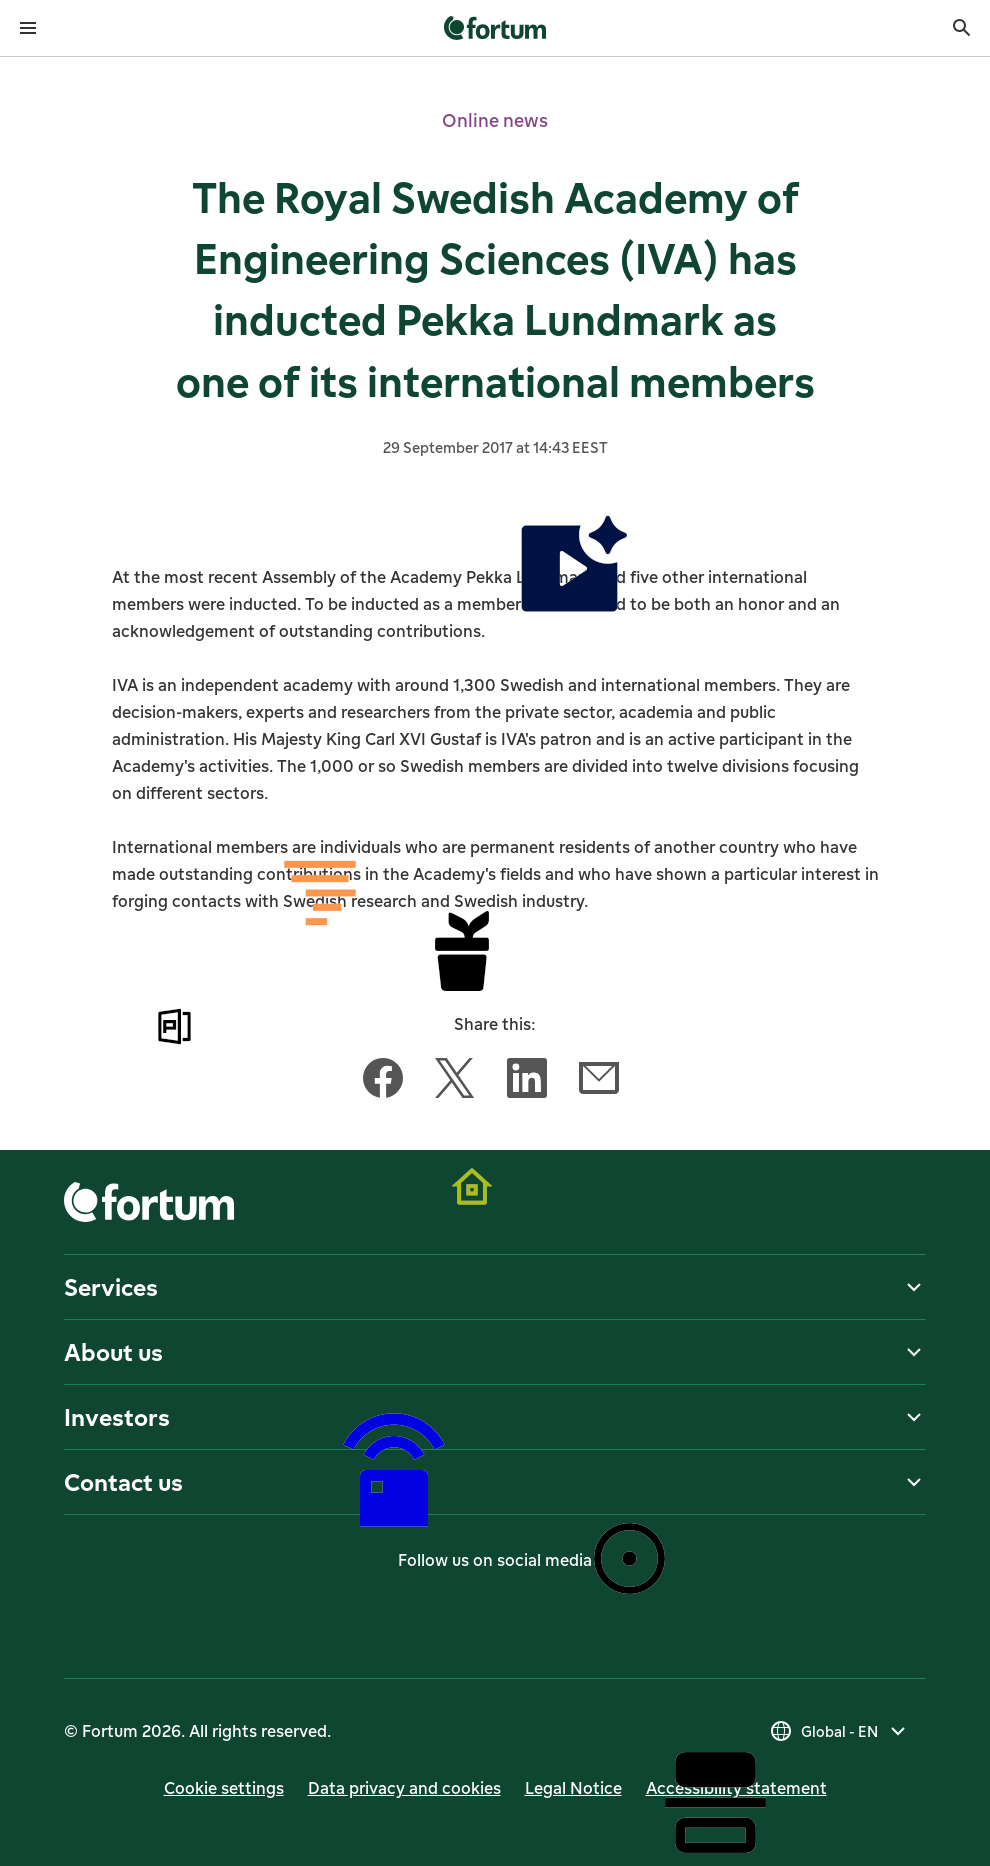 Image resolution: width=990 pixels, height=1866 pixels. I want to click on access AI-powered video features, so click(569, 568).